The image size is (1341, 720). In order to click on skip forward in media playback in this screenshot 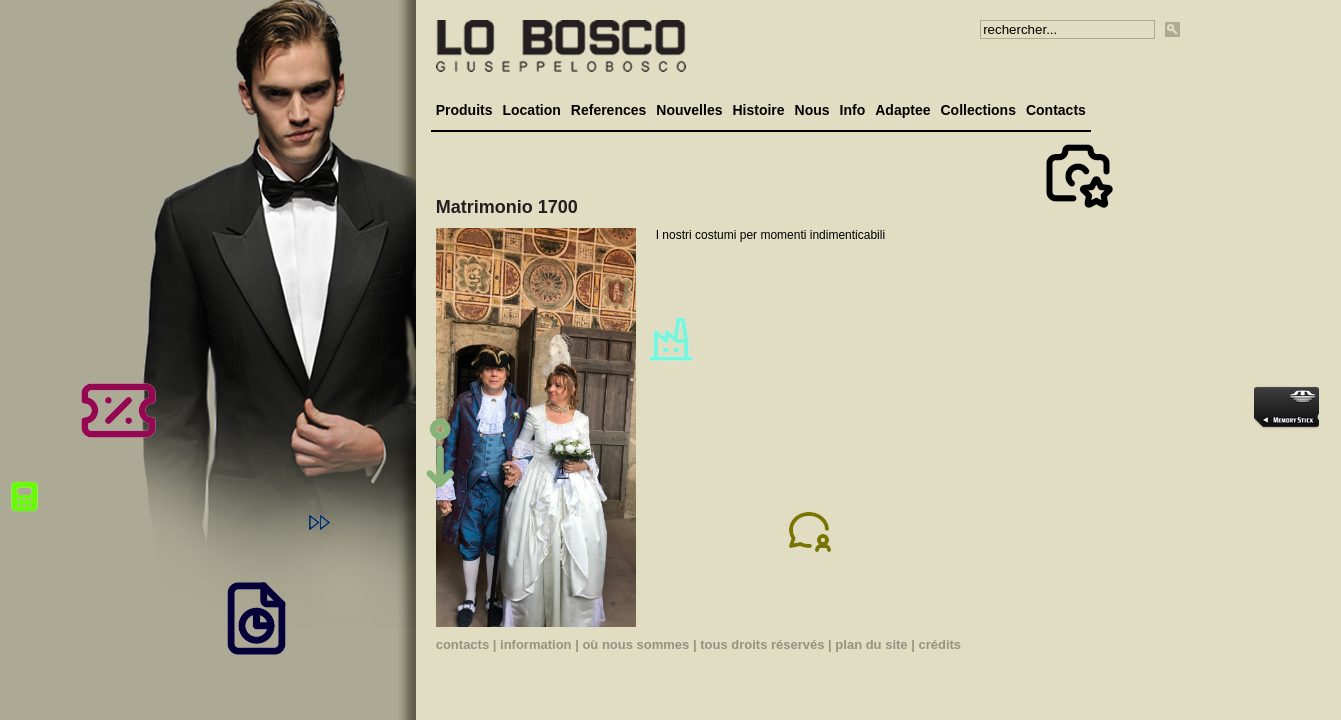, I will do `click(319, 522)`.